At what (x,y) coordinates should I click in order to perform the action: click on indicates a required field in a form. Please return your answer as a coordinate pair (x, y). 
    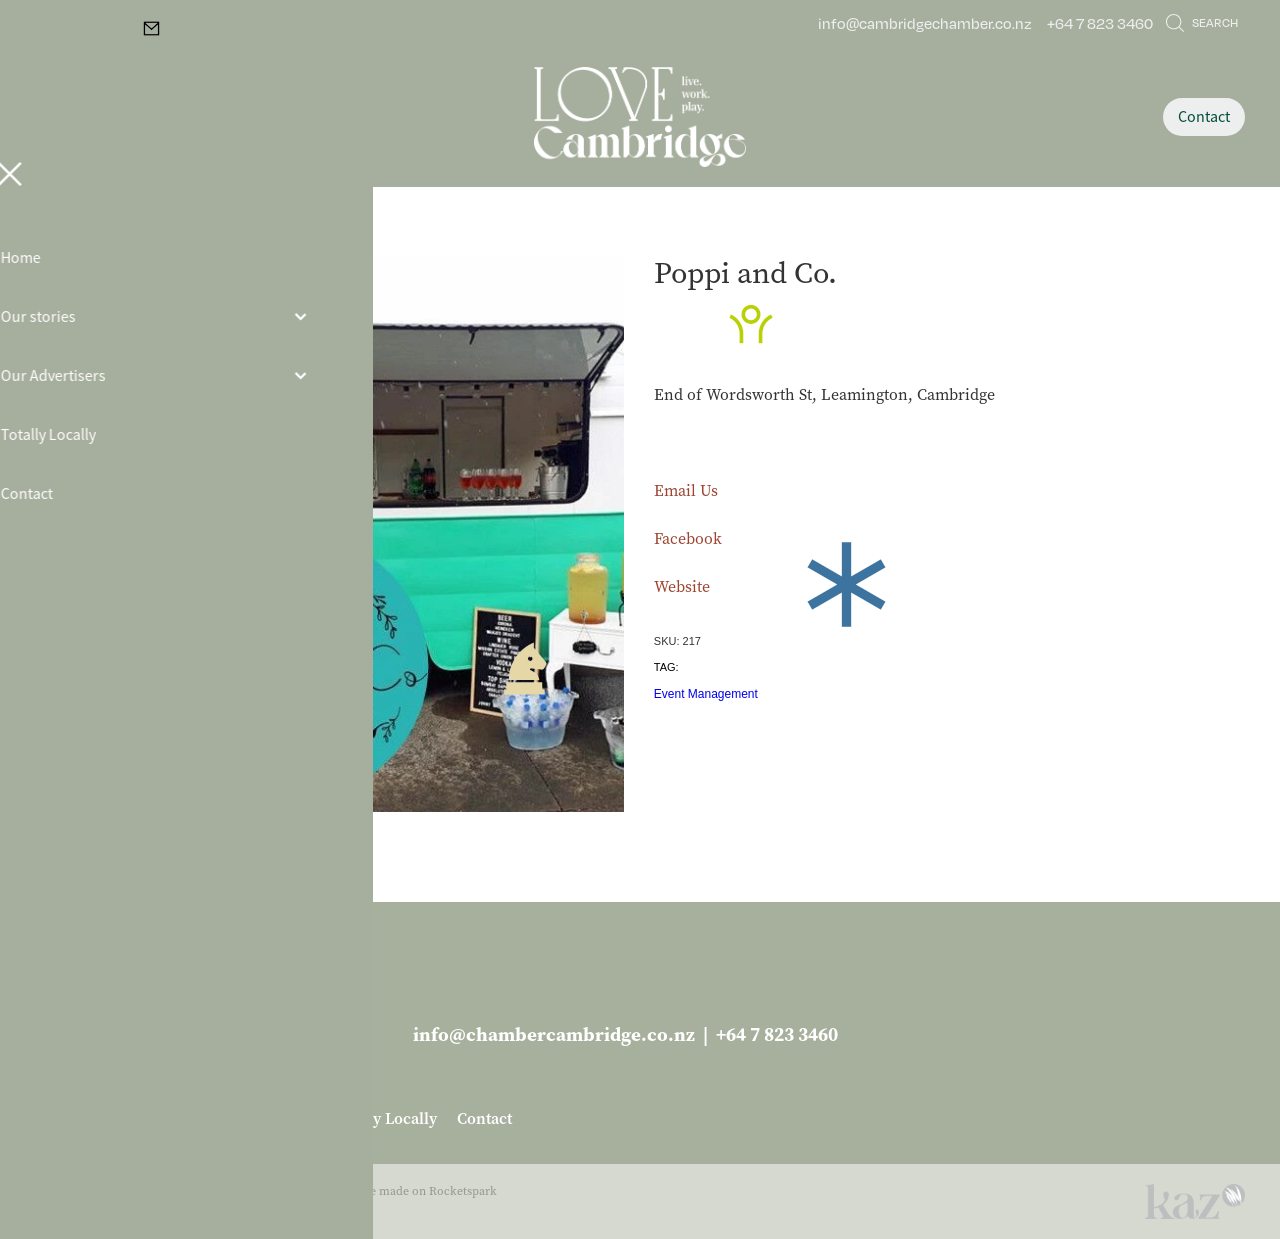
    Looking at the image, I should click on (846, 584).